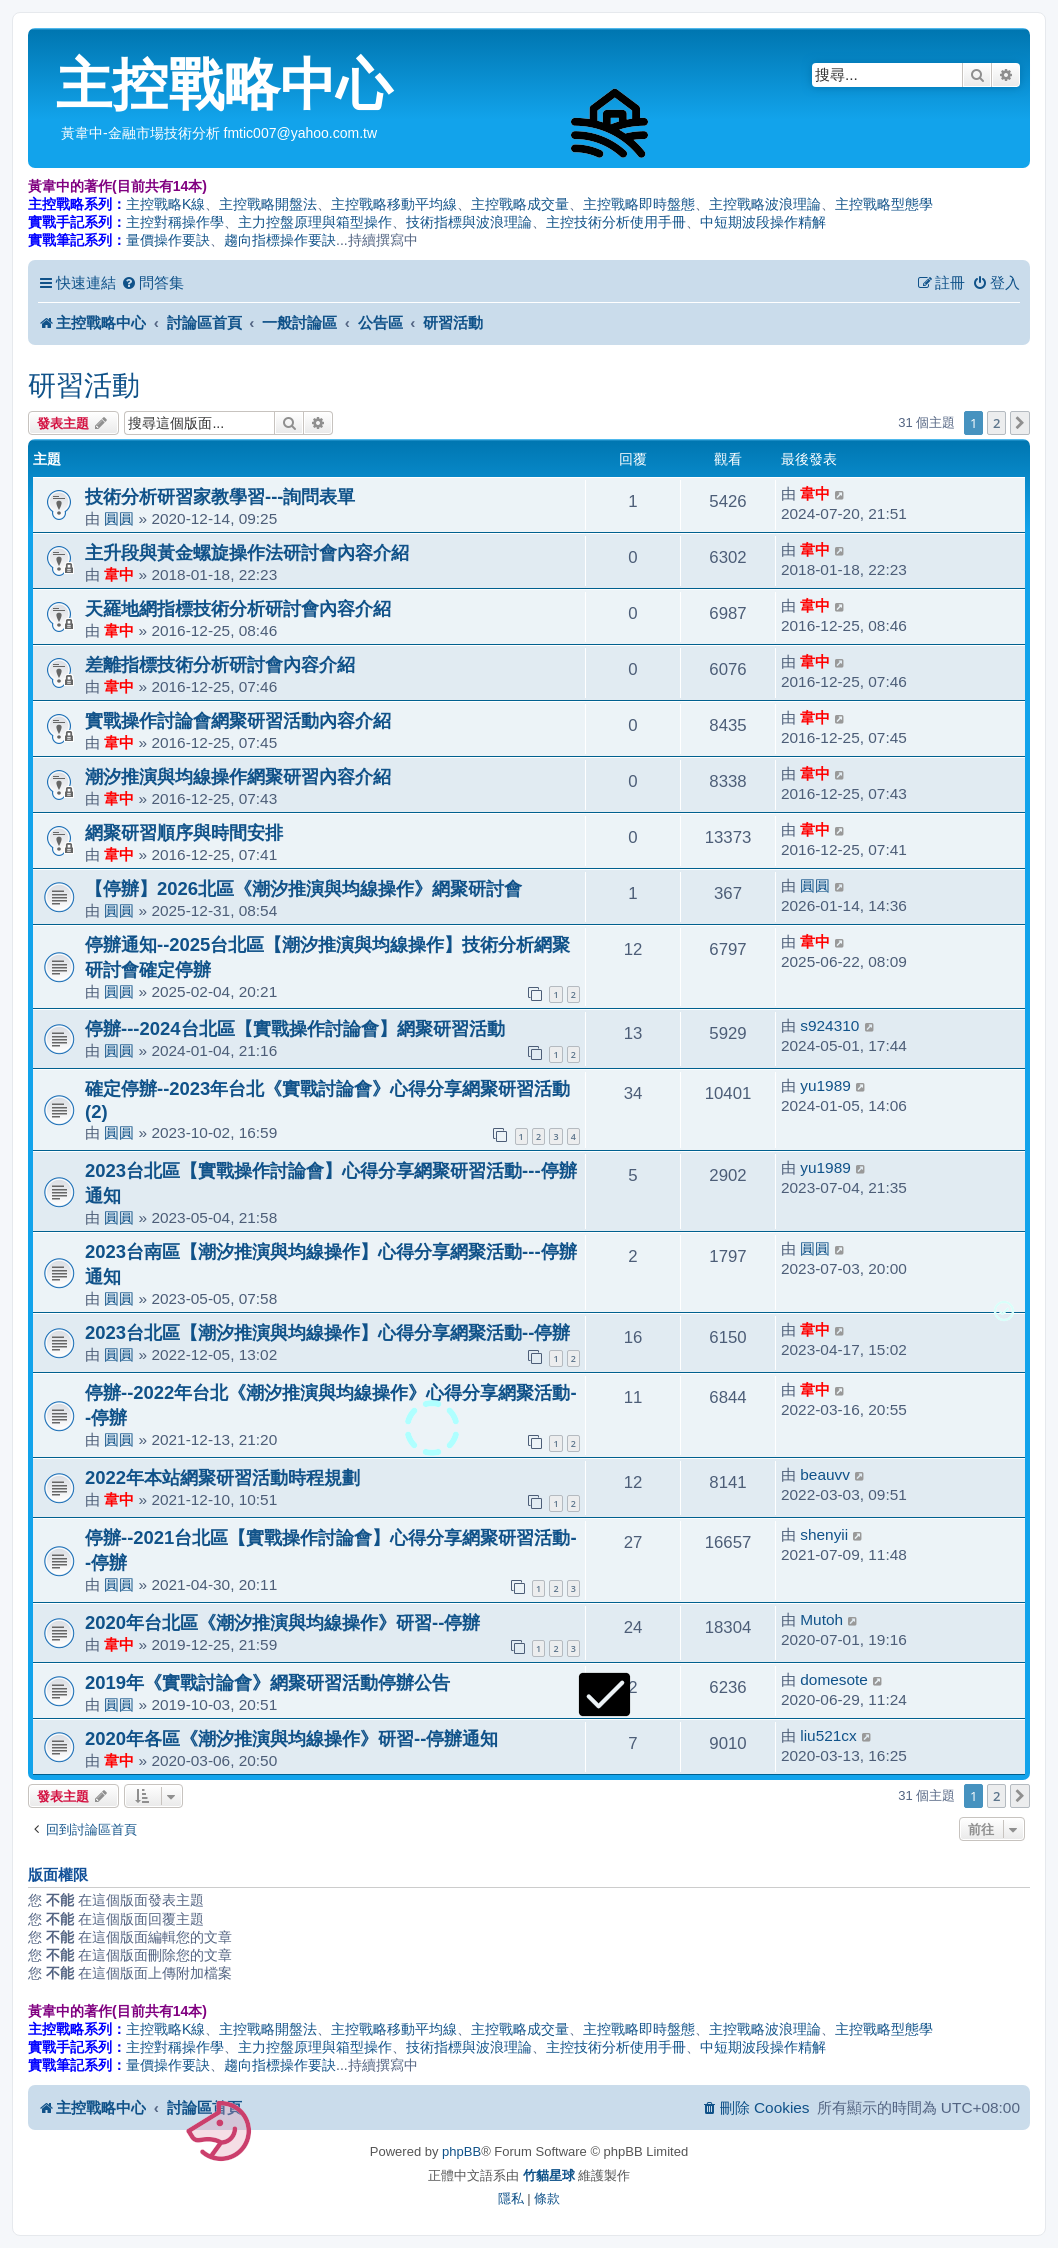 This screenshot has width=1058, height=2248. What do you see at coordinates (1004, 1311) in the screenshot?
I see `confirms a successful action or completion` at bounding box center [1004, 1311].